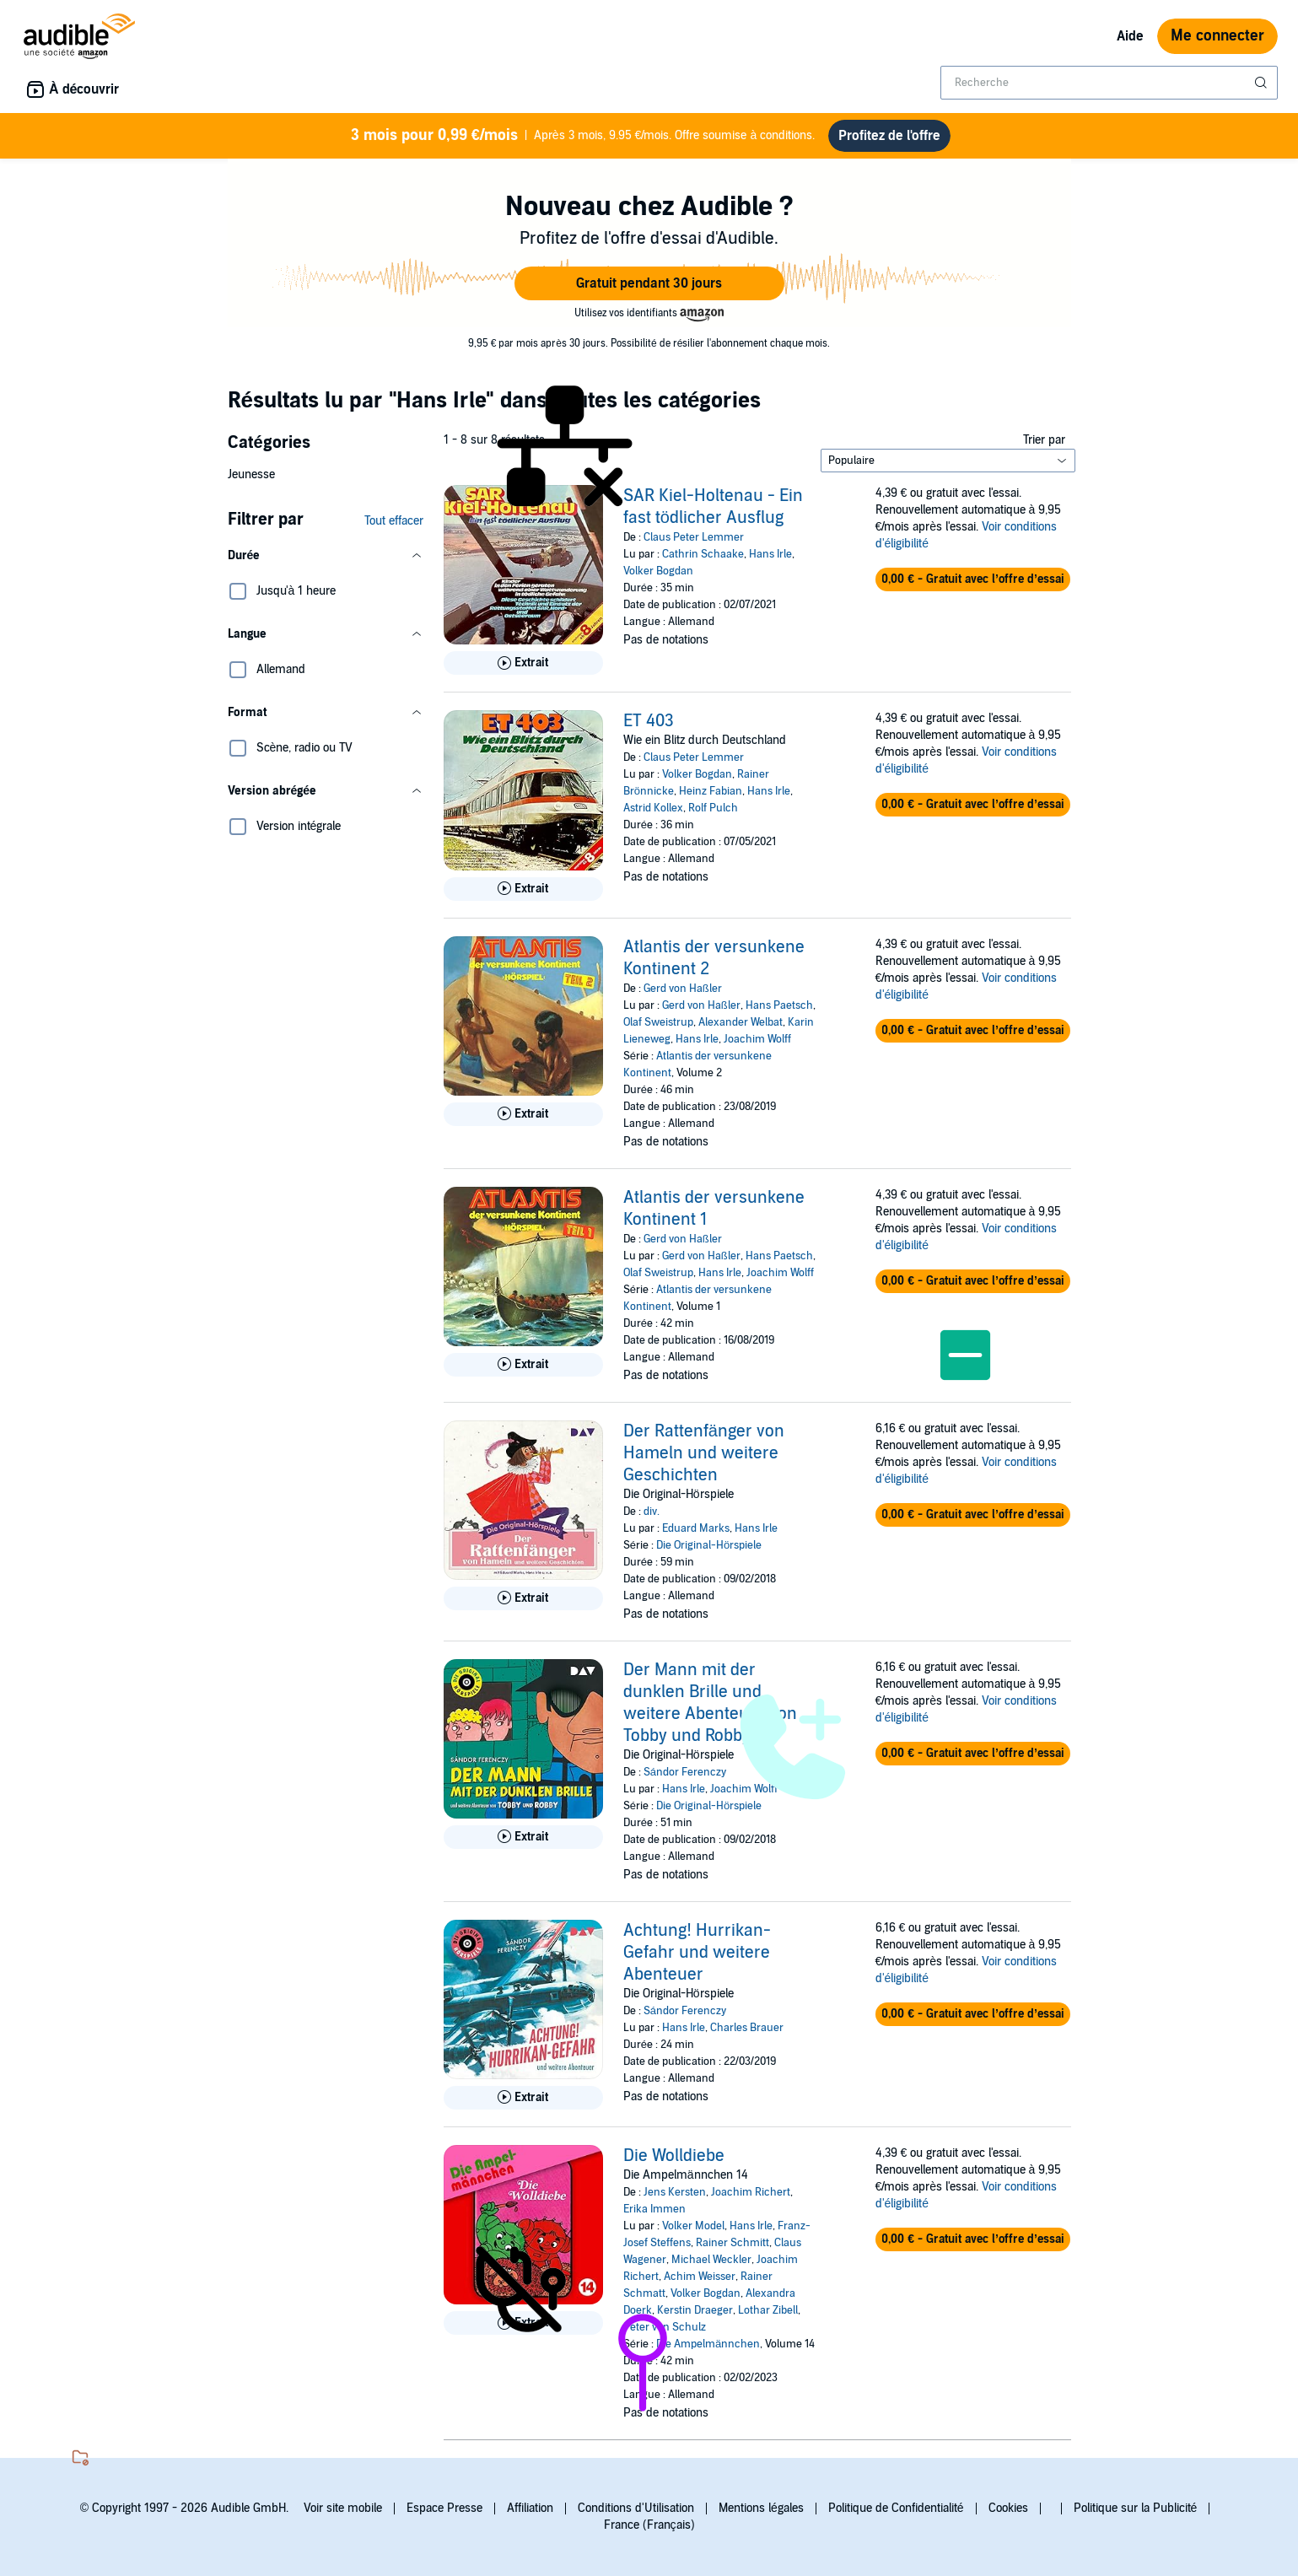 This screenshot has width=1298, height=2576. Describe the element at coordinates (794, 1744) in the screenshot. I see `add a new contact` at that location.